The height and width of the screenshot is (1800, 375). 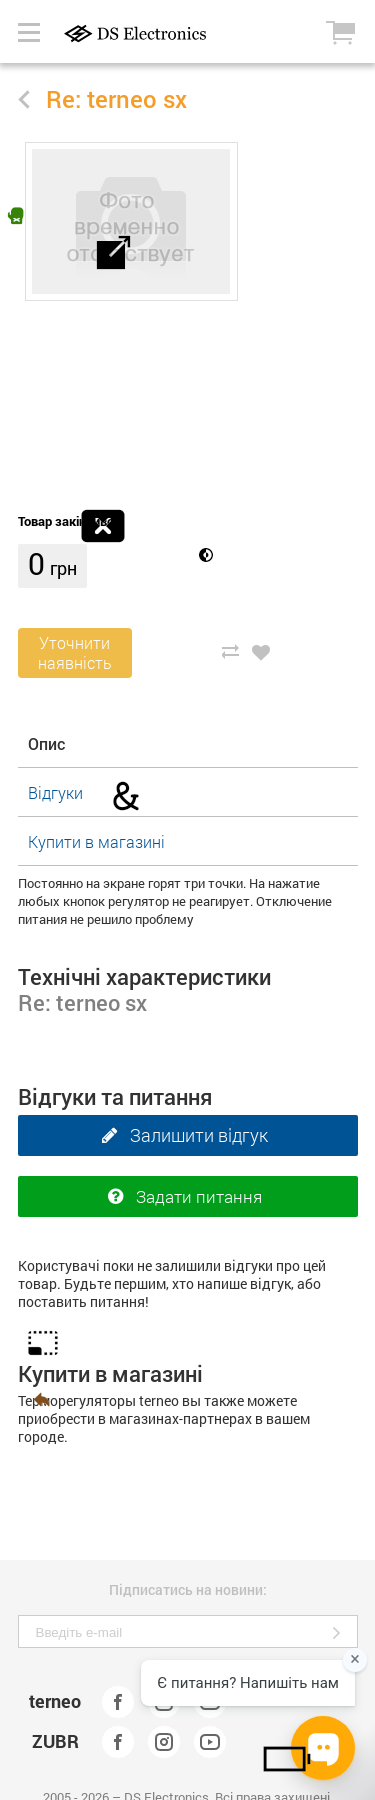 What do you see at coordinates (41, 1399) in the screenshot?
I see `undo the last action` at bounding box center [41, 1399].